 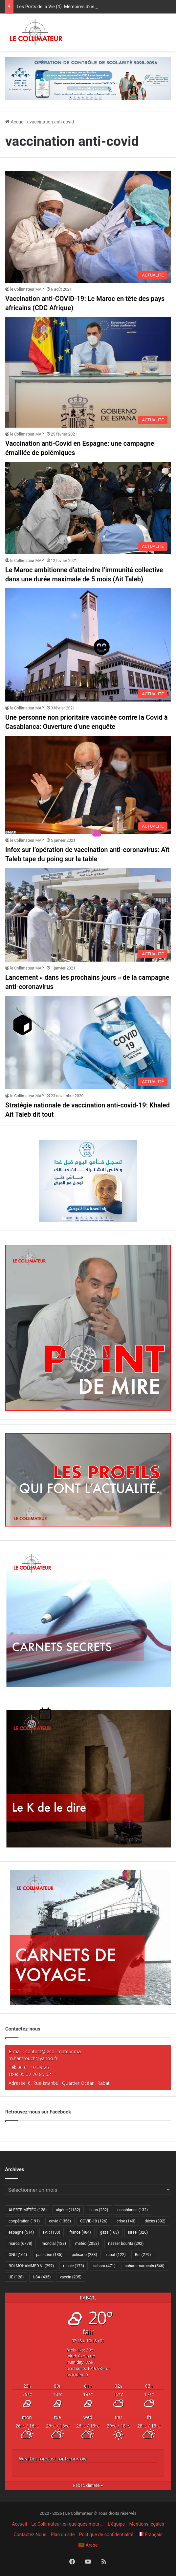 What do you see at coordinates (22, 1025) in the screenshot?
I see `view 3D model or object` at bounding box center [22, 1025].